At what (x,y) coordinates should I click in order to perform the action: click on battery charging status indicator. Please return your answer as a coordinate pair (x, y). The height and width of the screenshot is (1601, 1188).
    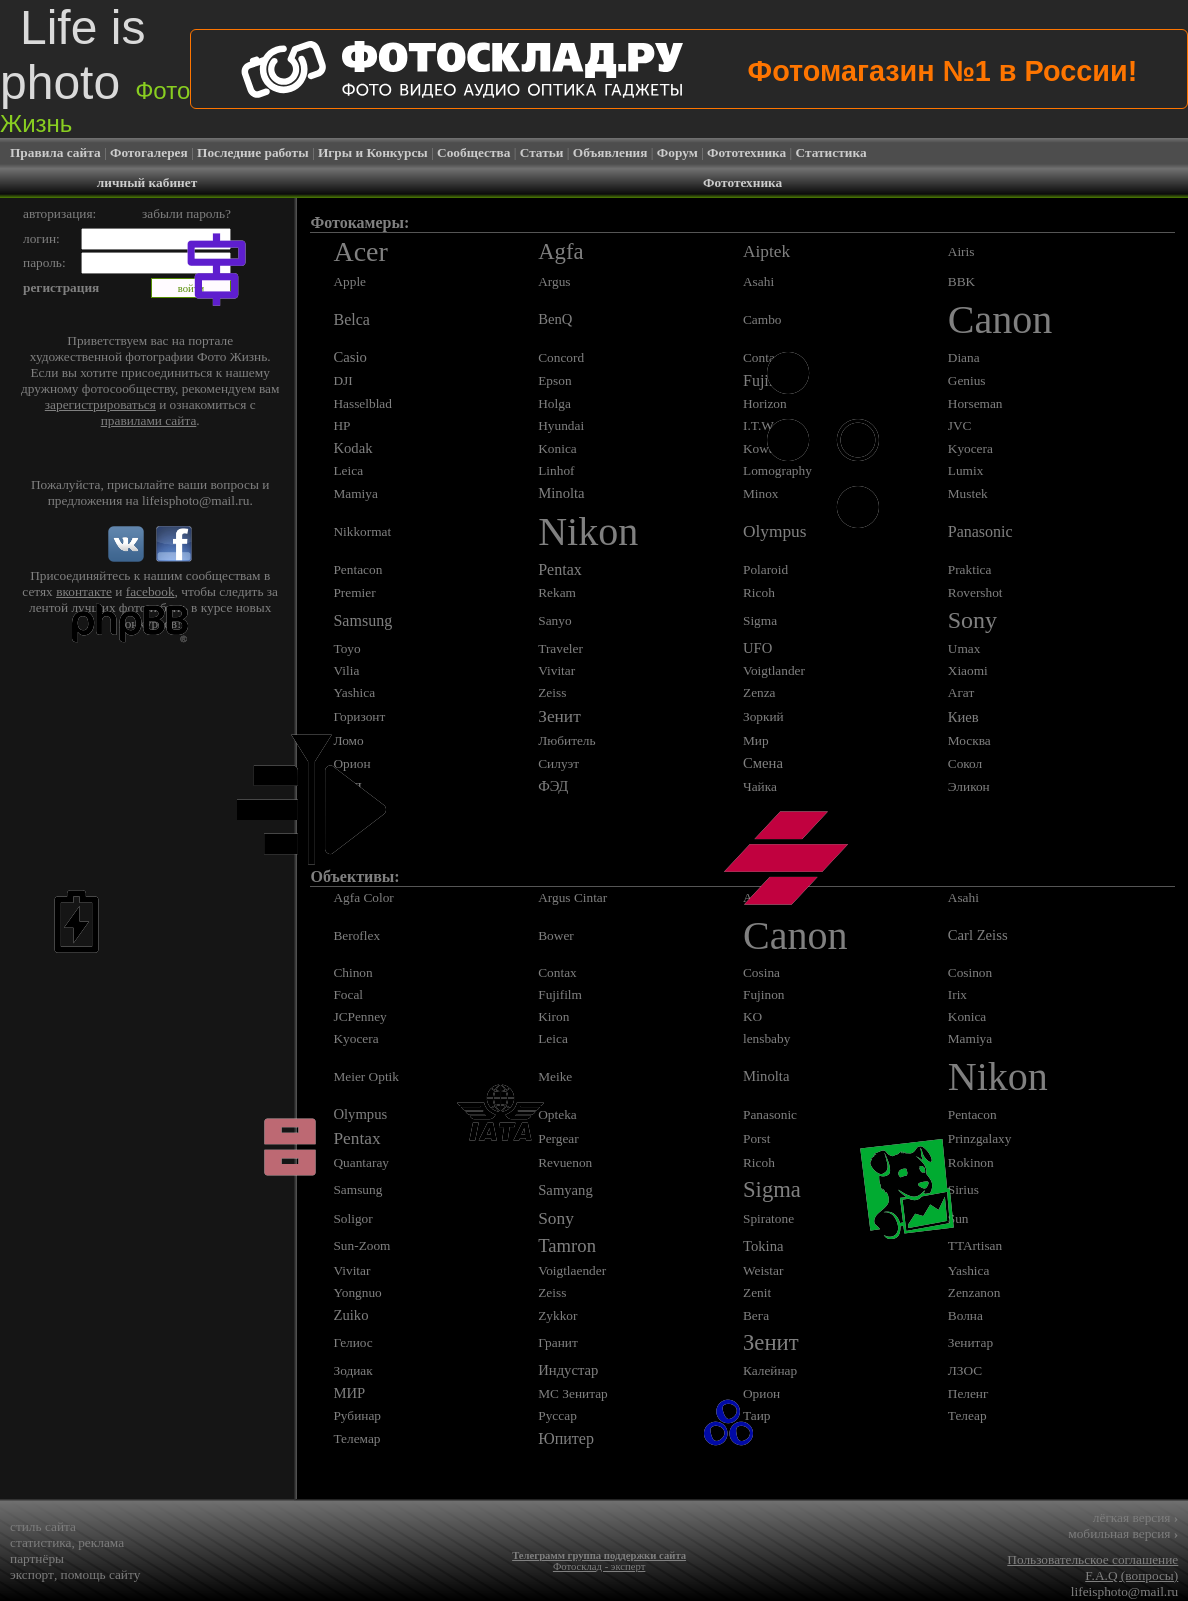
    Looking at the image, I should click on (76, 921).